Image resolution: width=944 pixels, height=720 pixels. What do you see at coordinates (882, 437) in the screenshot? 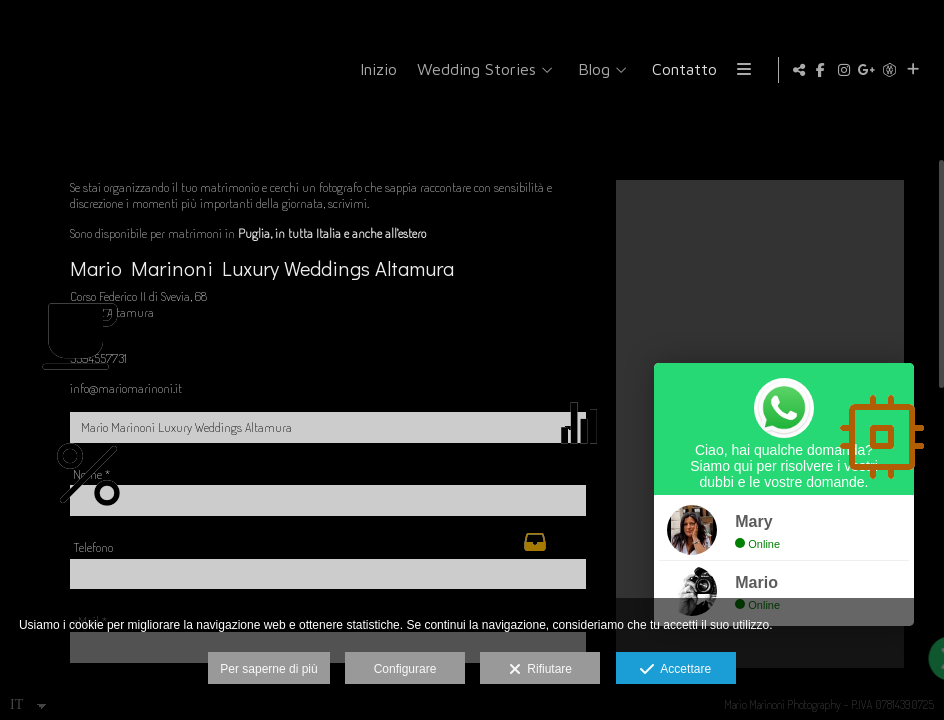
I see `view system processor information` at bounding box center [882, 437].